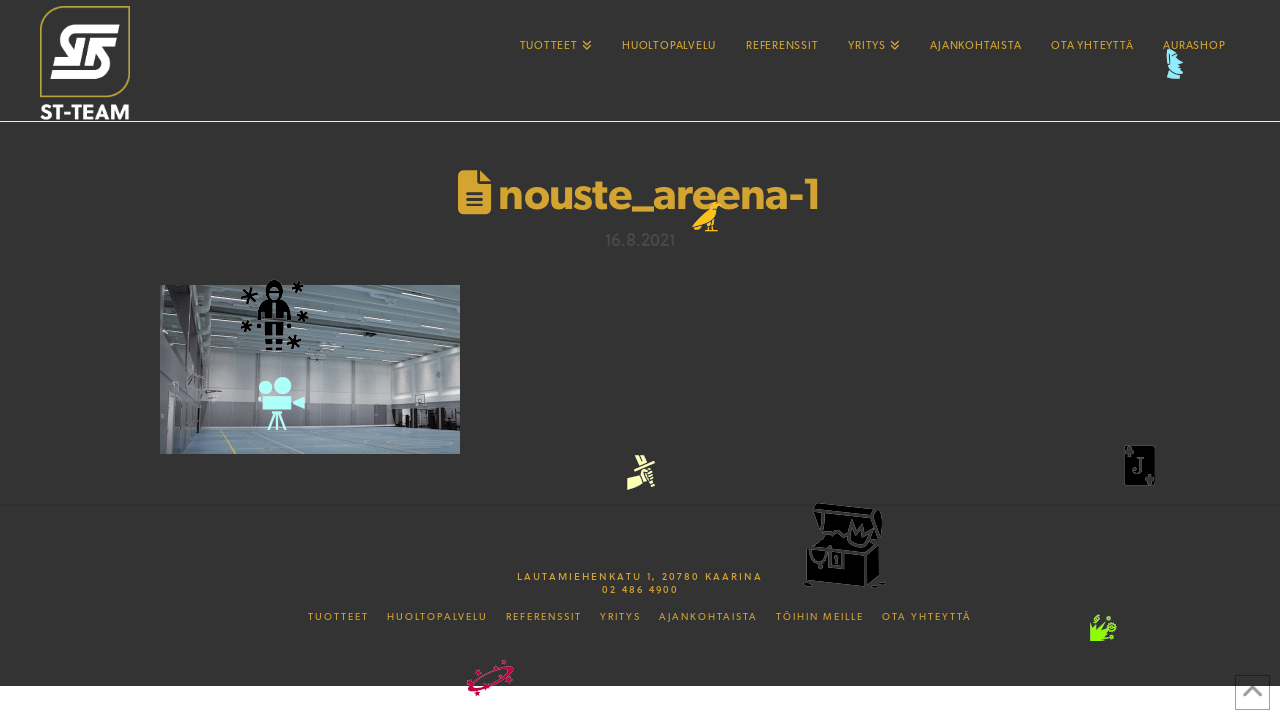  Describe the element at coordinates (490, 678) in the screenshot. I see `indicates a dizzy or stunned status effect` at that location.